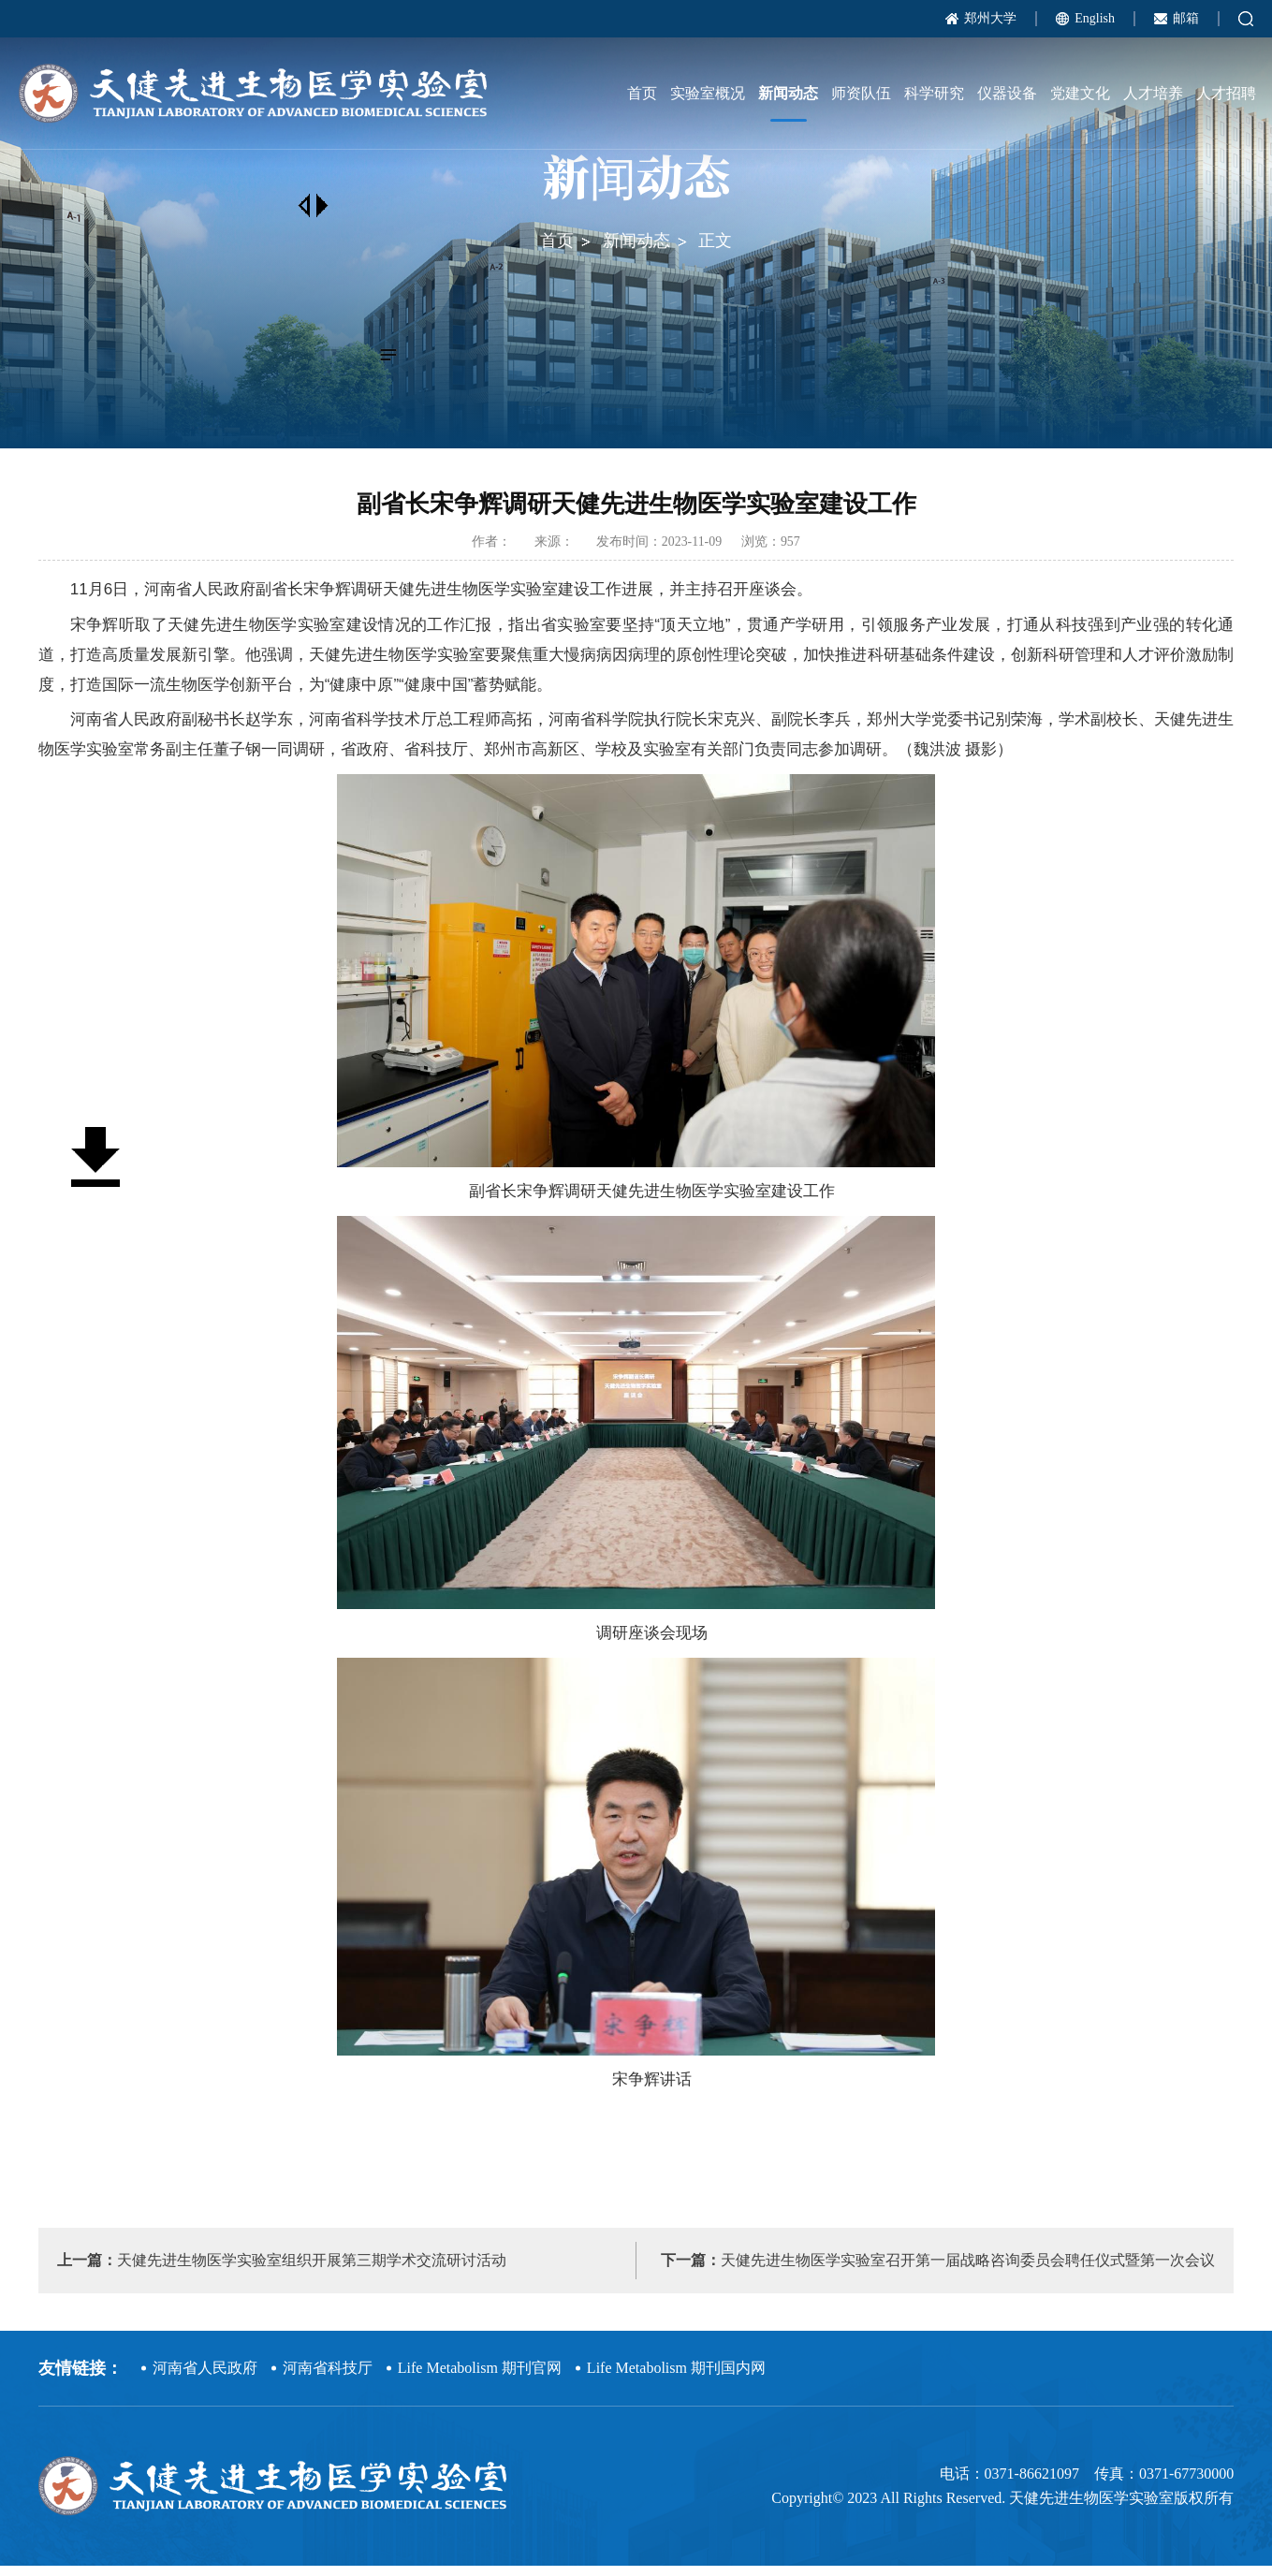  Describe the element at coordinates (95, 1159) in the screenshot. I see `download a file or document` at that location.